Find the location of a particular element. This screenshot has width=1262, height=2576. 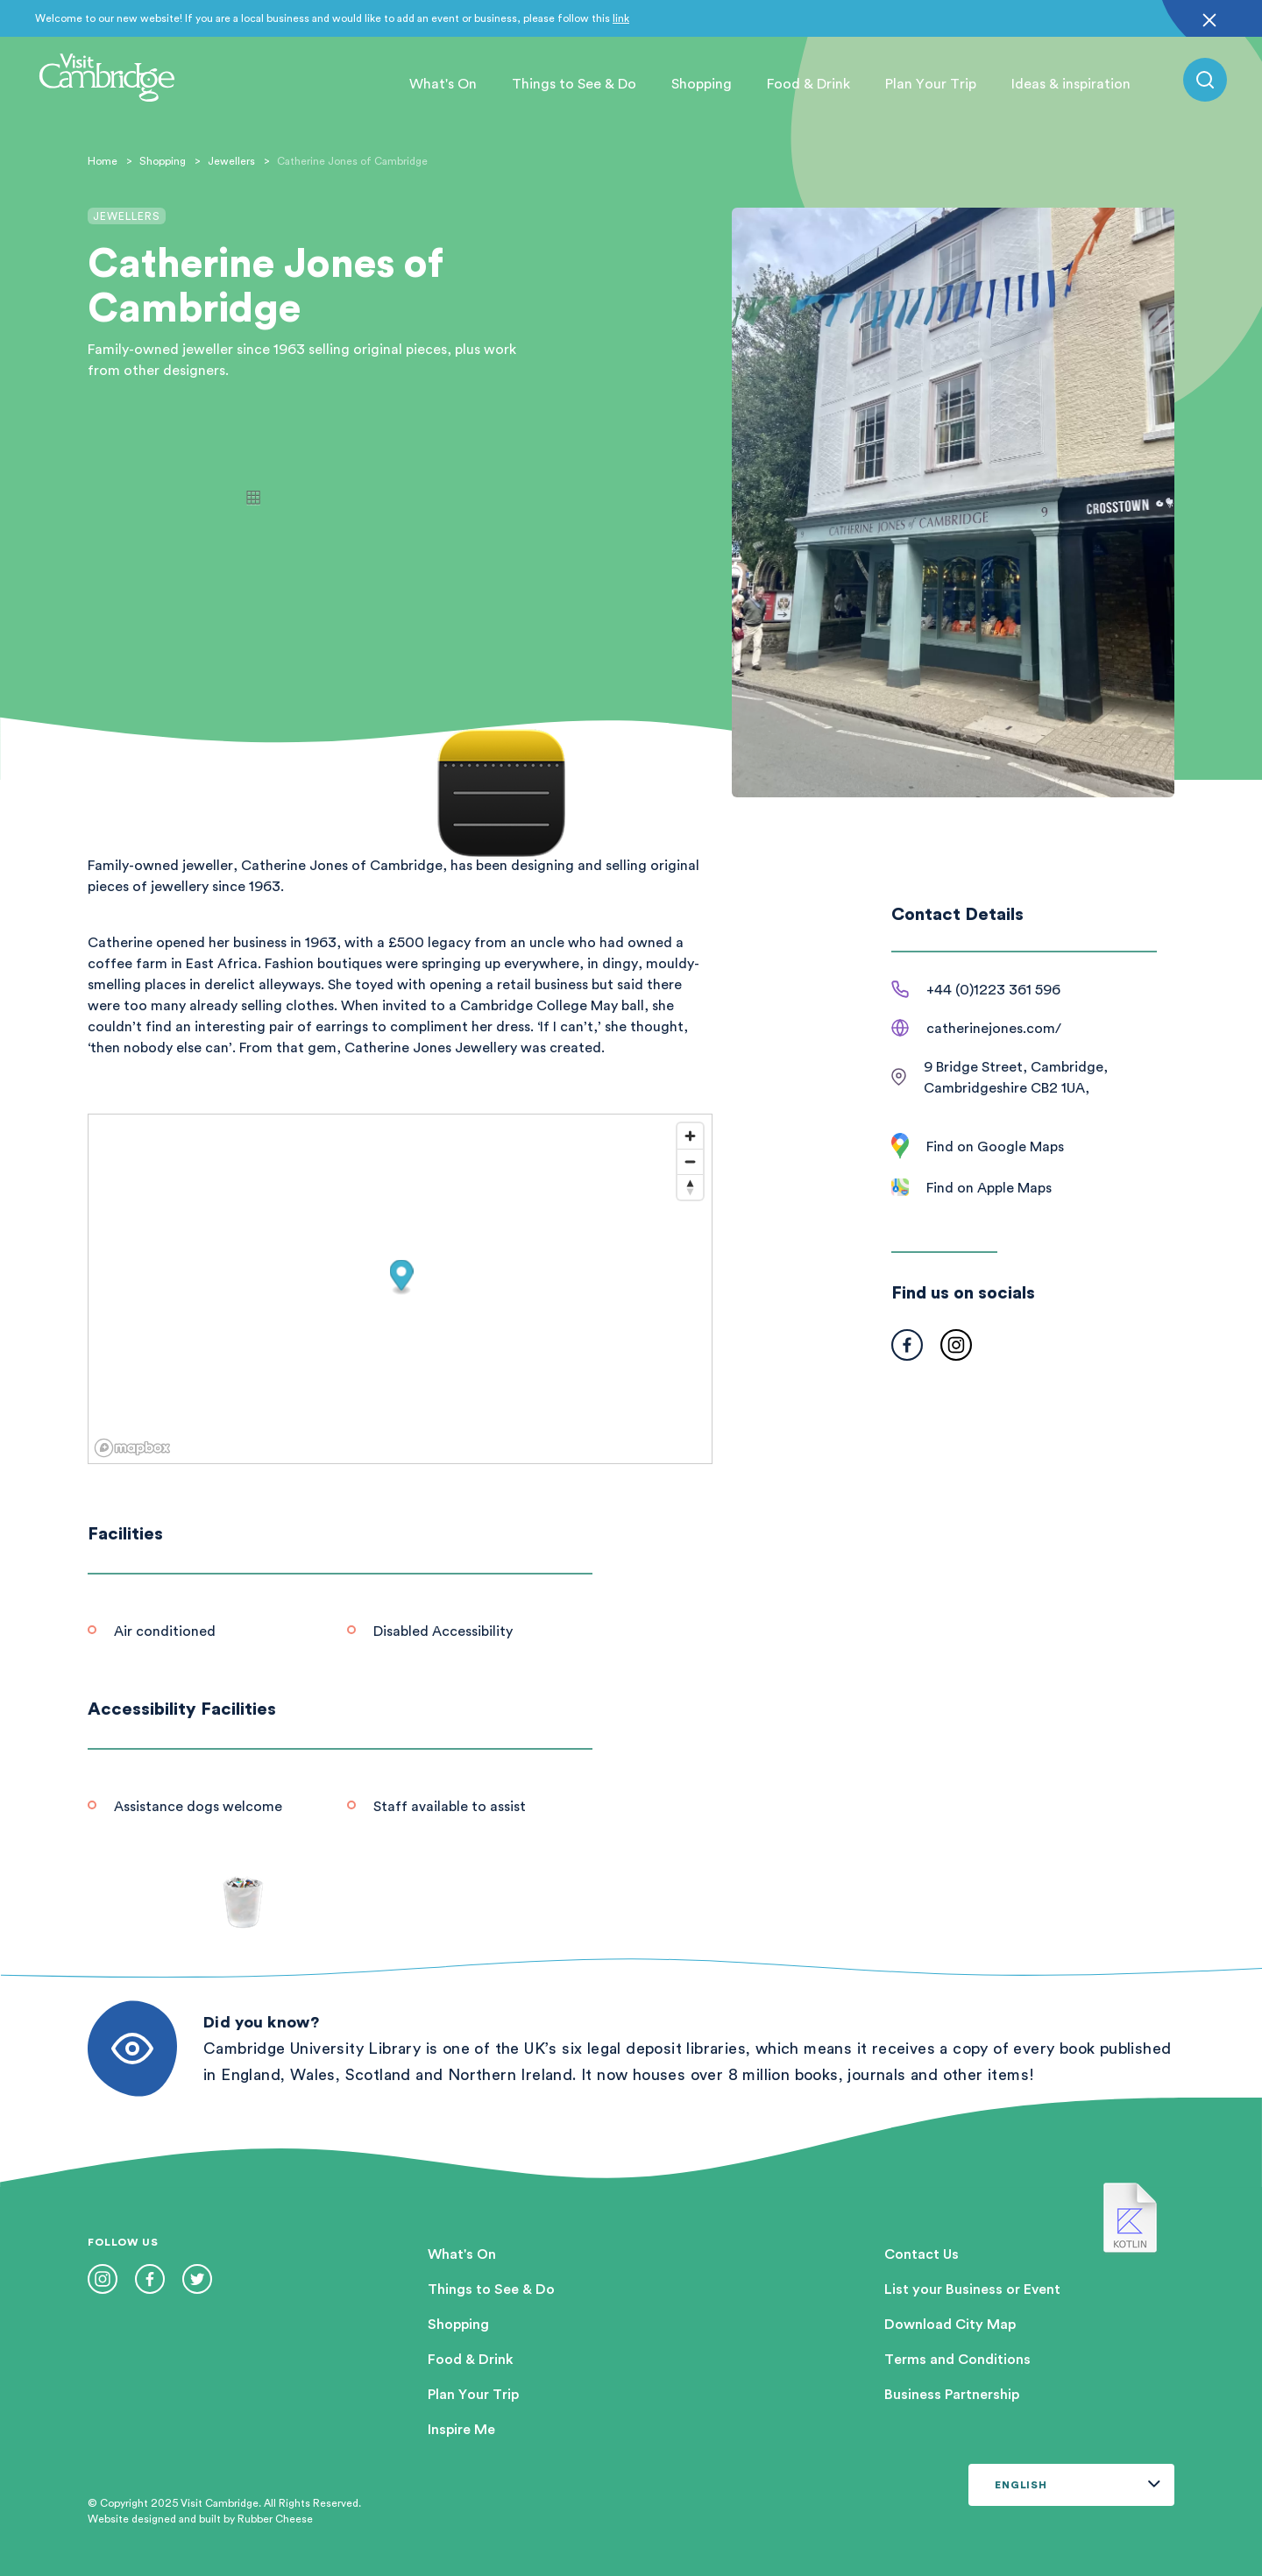

switch to grid view layout is located at coordinates (252, 498).